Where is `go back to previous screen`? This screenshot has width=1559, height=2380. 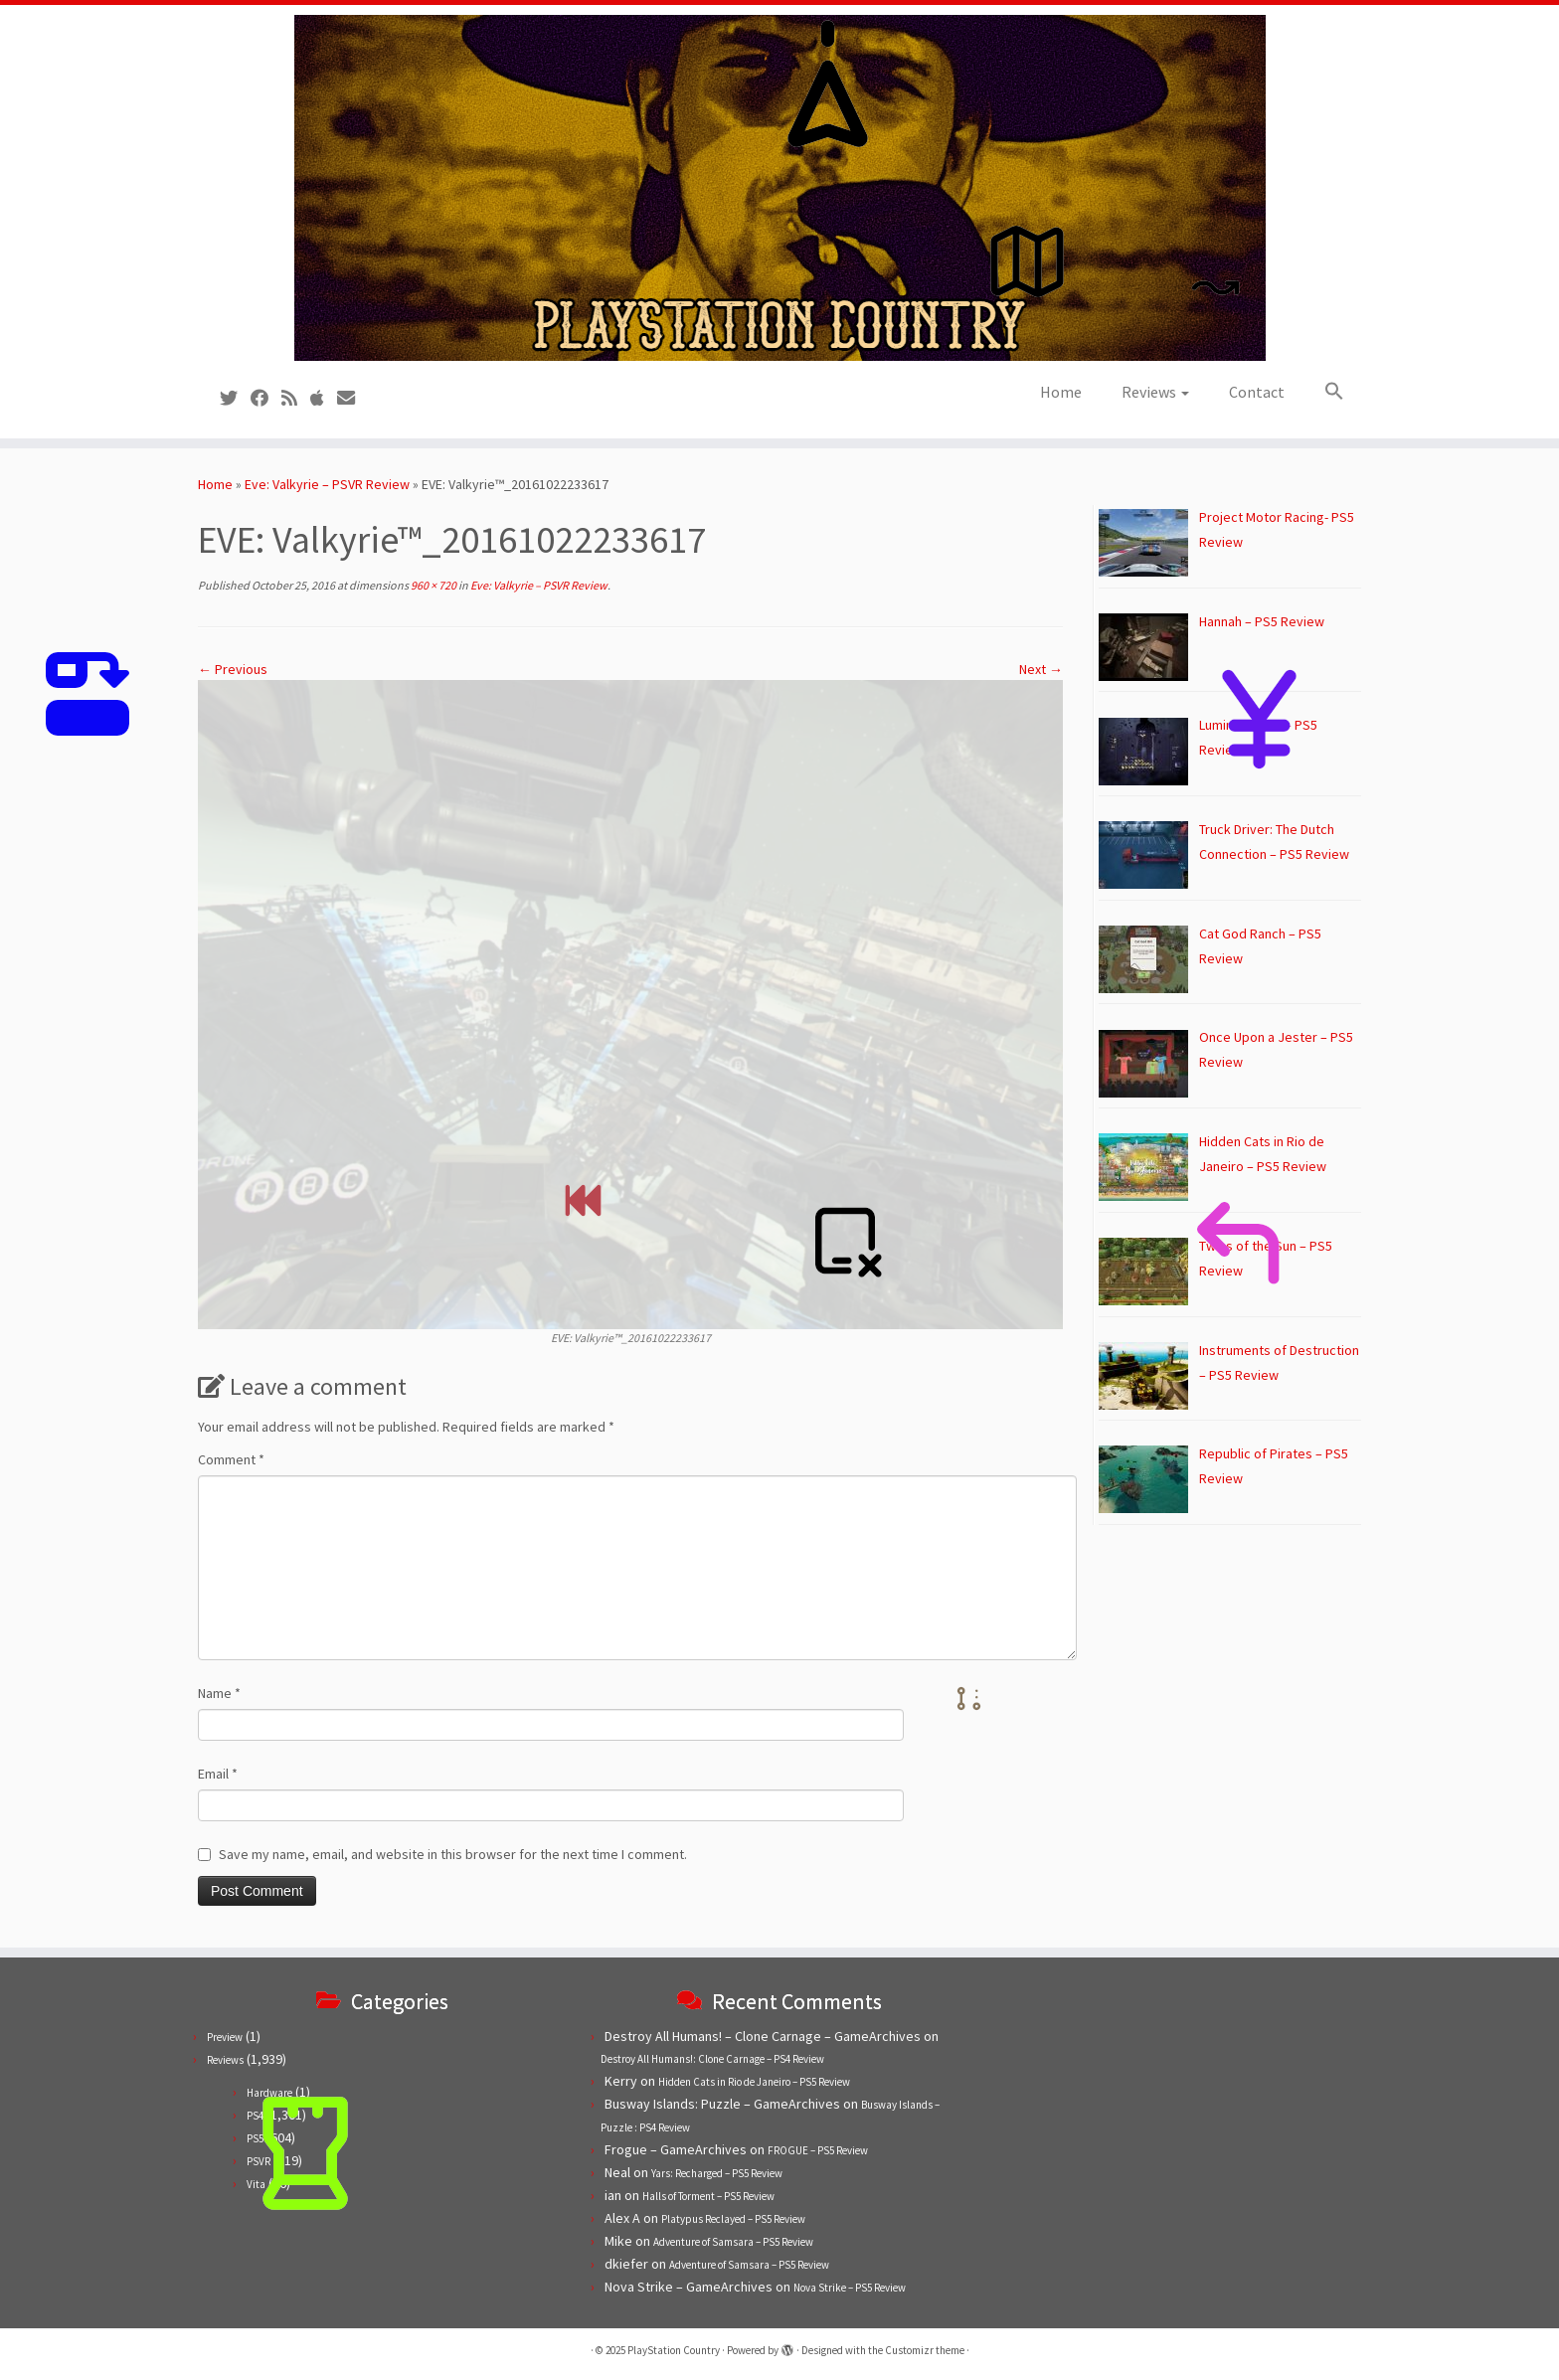
go back to previous screen is located at coordinates (1241, 1246).